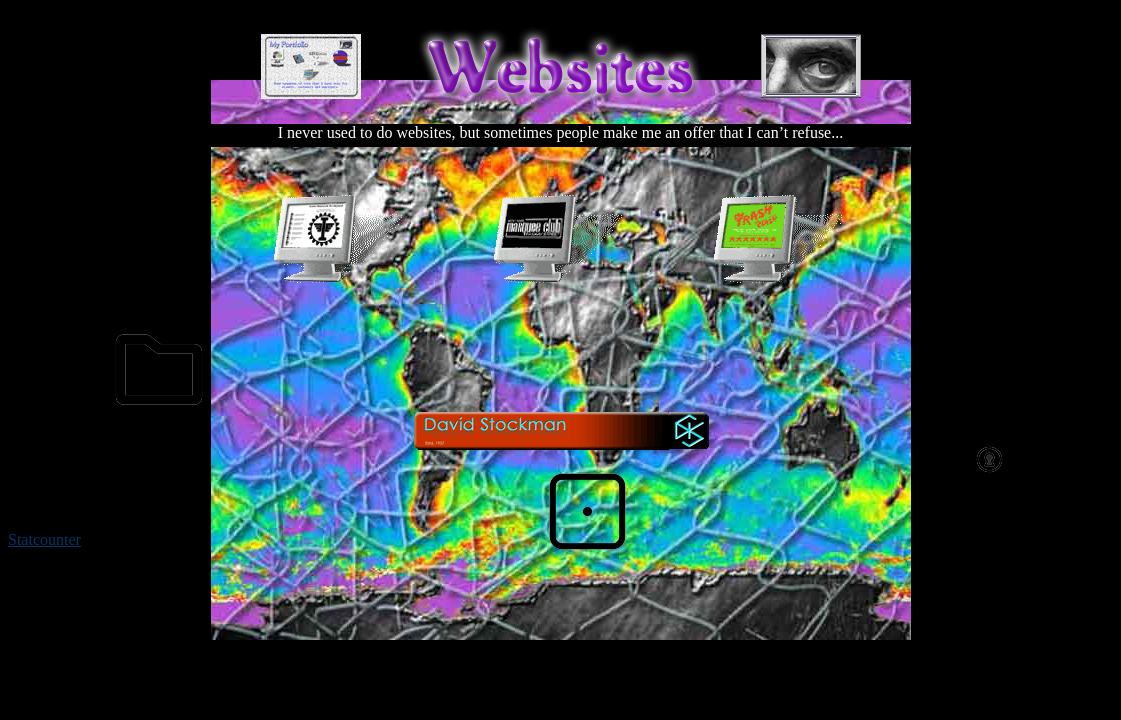 This screenshot has height=720, width=1121. I want to click on indicates a random selection or dice roll result of one, so click(587, 511).